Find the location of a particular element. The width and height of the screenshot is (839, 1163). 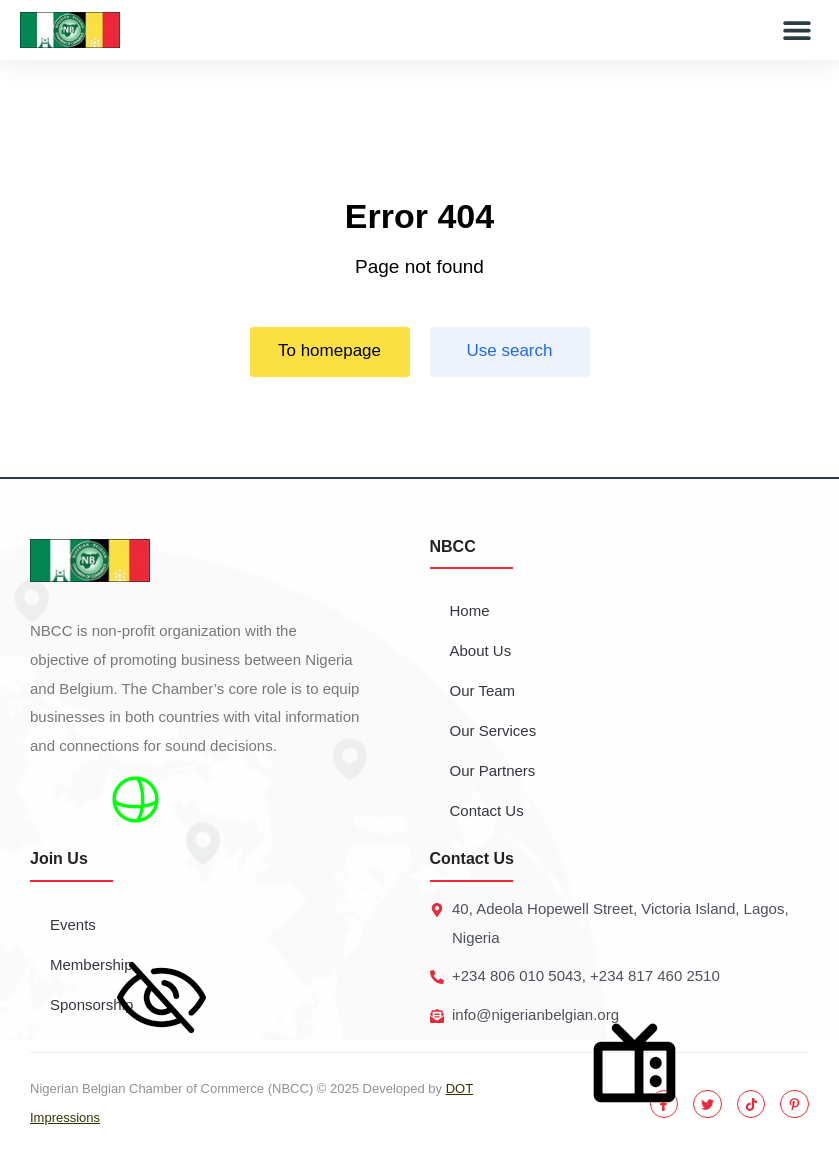

hide password or sensitive content is located at coordinates (161, 997).